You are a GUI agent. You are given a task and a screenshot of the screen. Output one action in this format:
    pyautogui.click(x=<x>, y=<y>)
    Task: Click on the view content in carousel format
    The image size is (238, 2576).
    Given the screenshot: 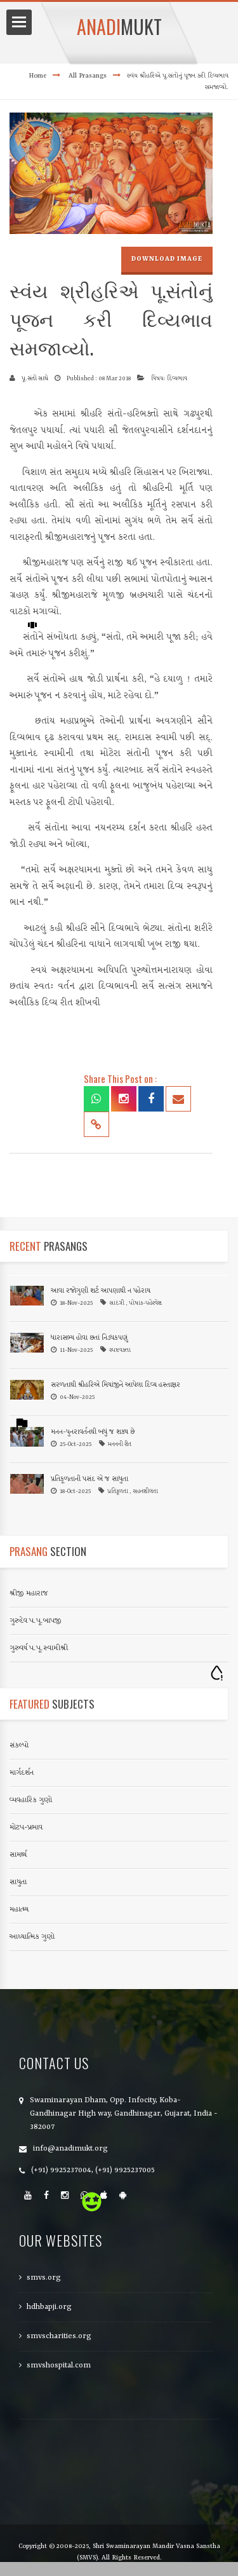 What is the action you would take?
    pyautogui.click(x=32, y=625)
    